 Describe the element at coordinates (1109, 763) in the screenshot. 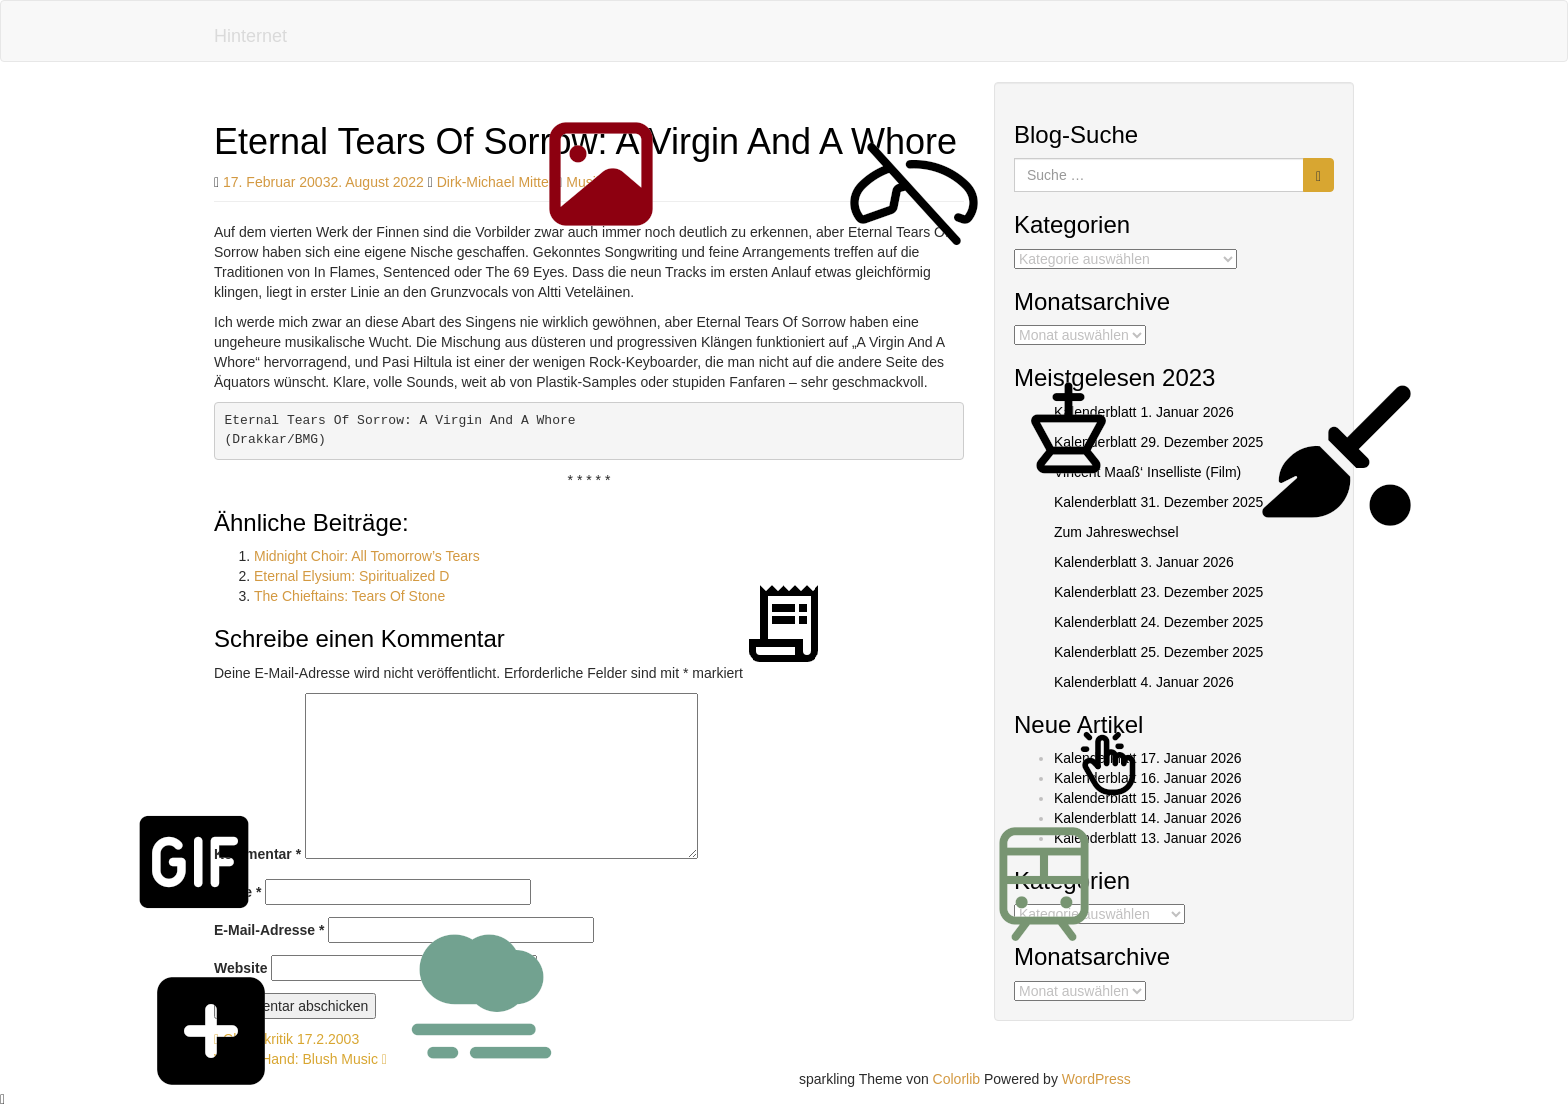

I see `tap or click to interact` at that location.